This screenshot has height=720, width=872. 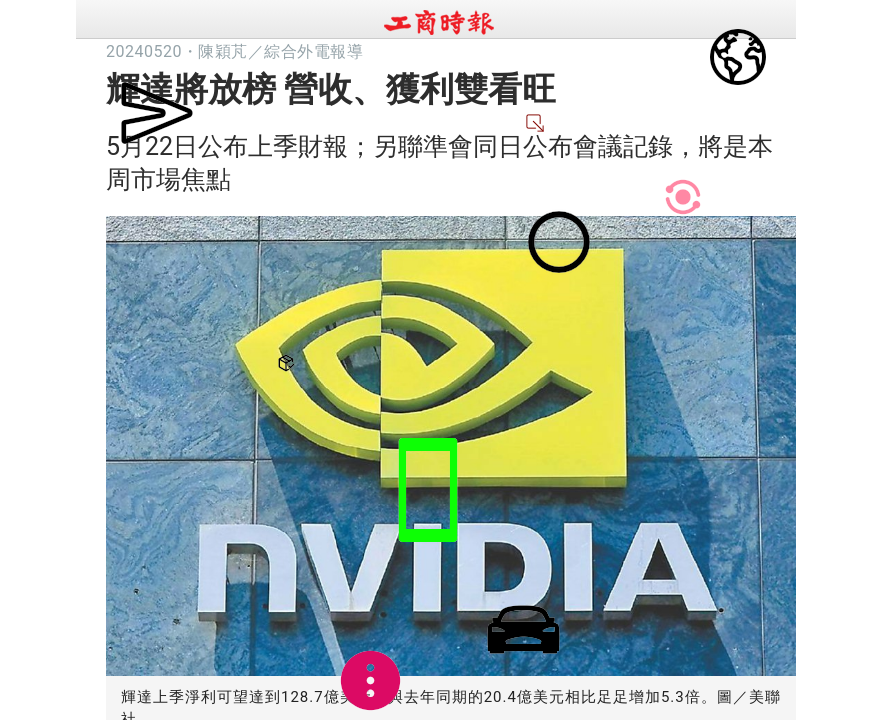 I want to click on analyze or process data, so click(x=683, y=197).